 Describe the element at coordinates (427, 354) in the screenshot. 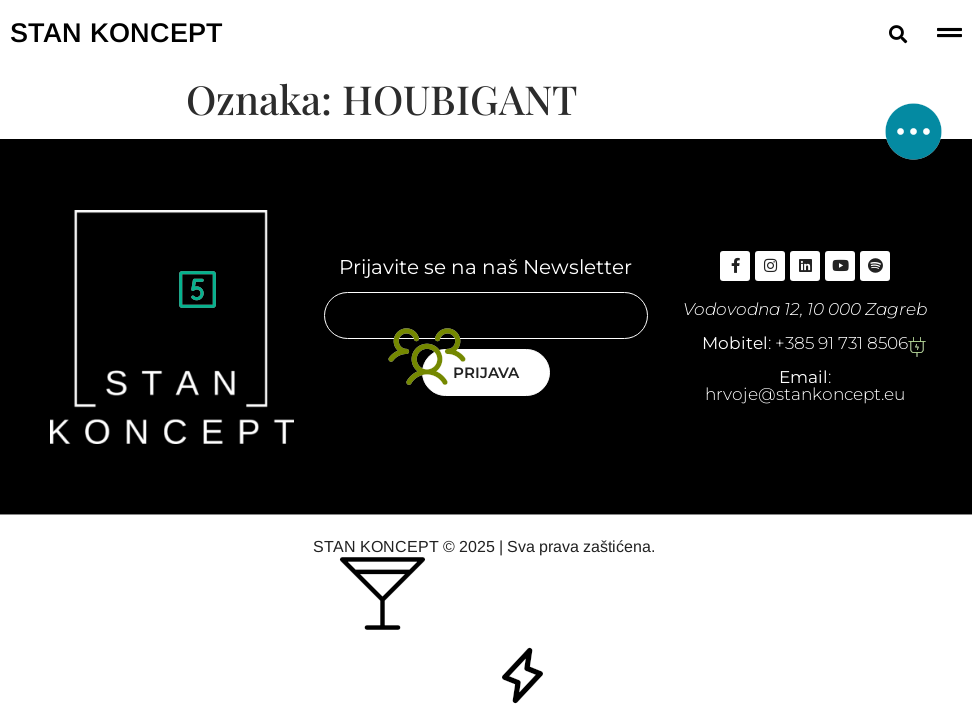

I see `view group members or team` at that location.